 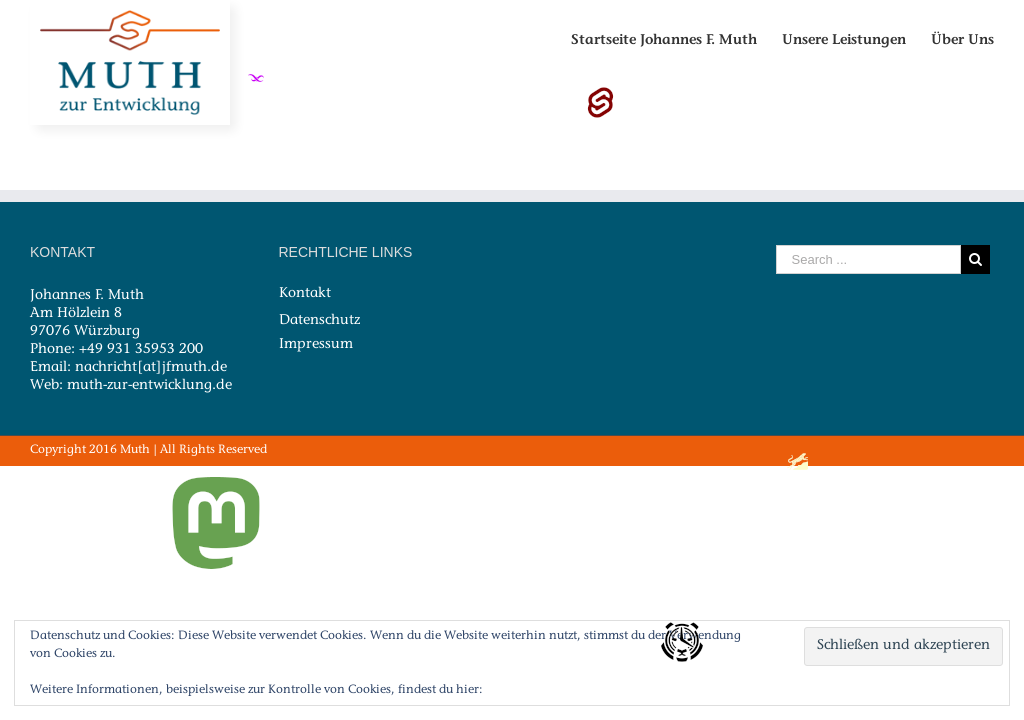 I want to click on svelte framework logo, so click(x=600, y=102).